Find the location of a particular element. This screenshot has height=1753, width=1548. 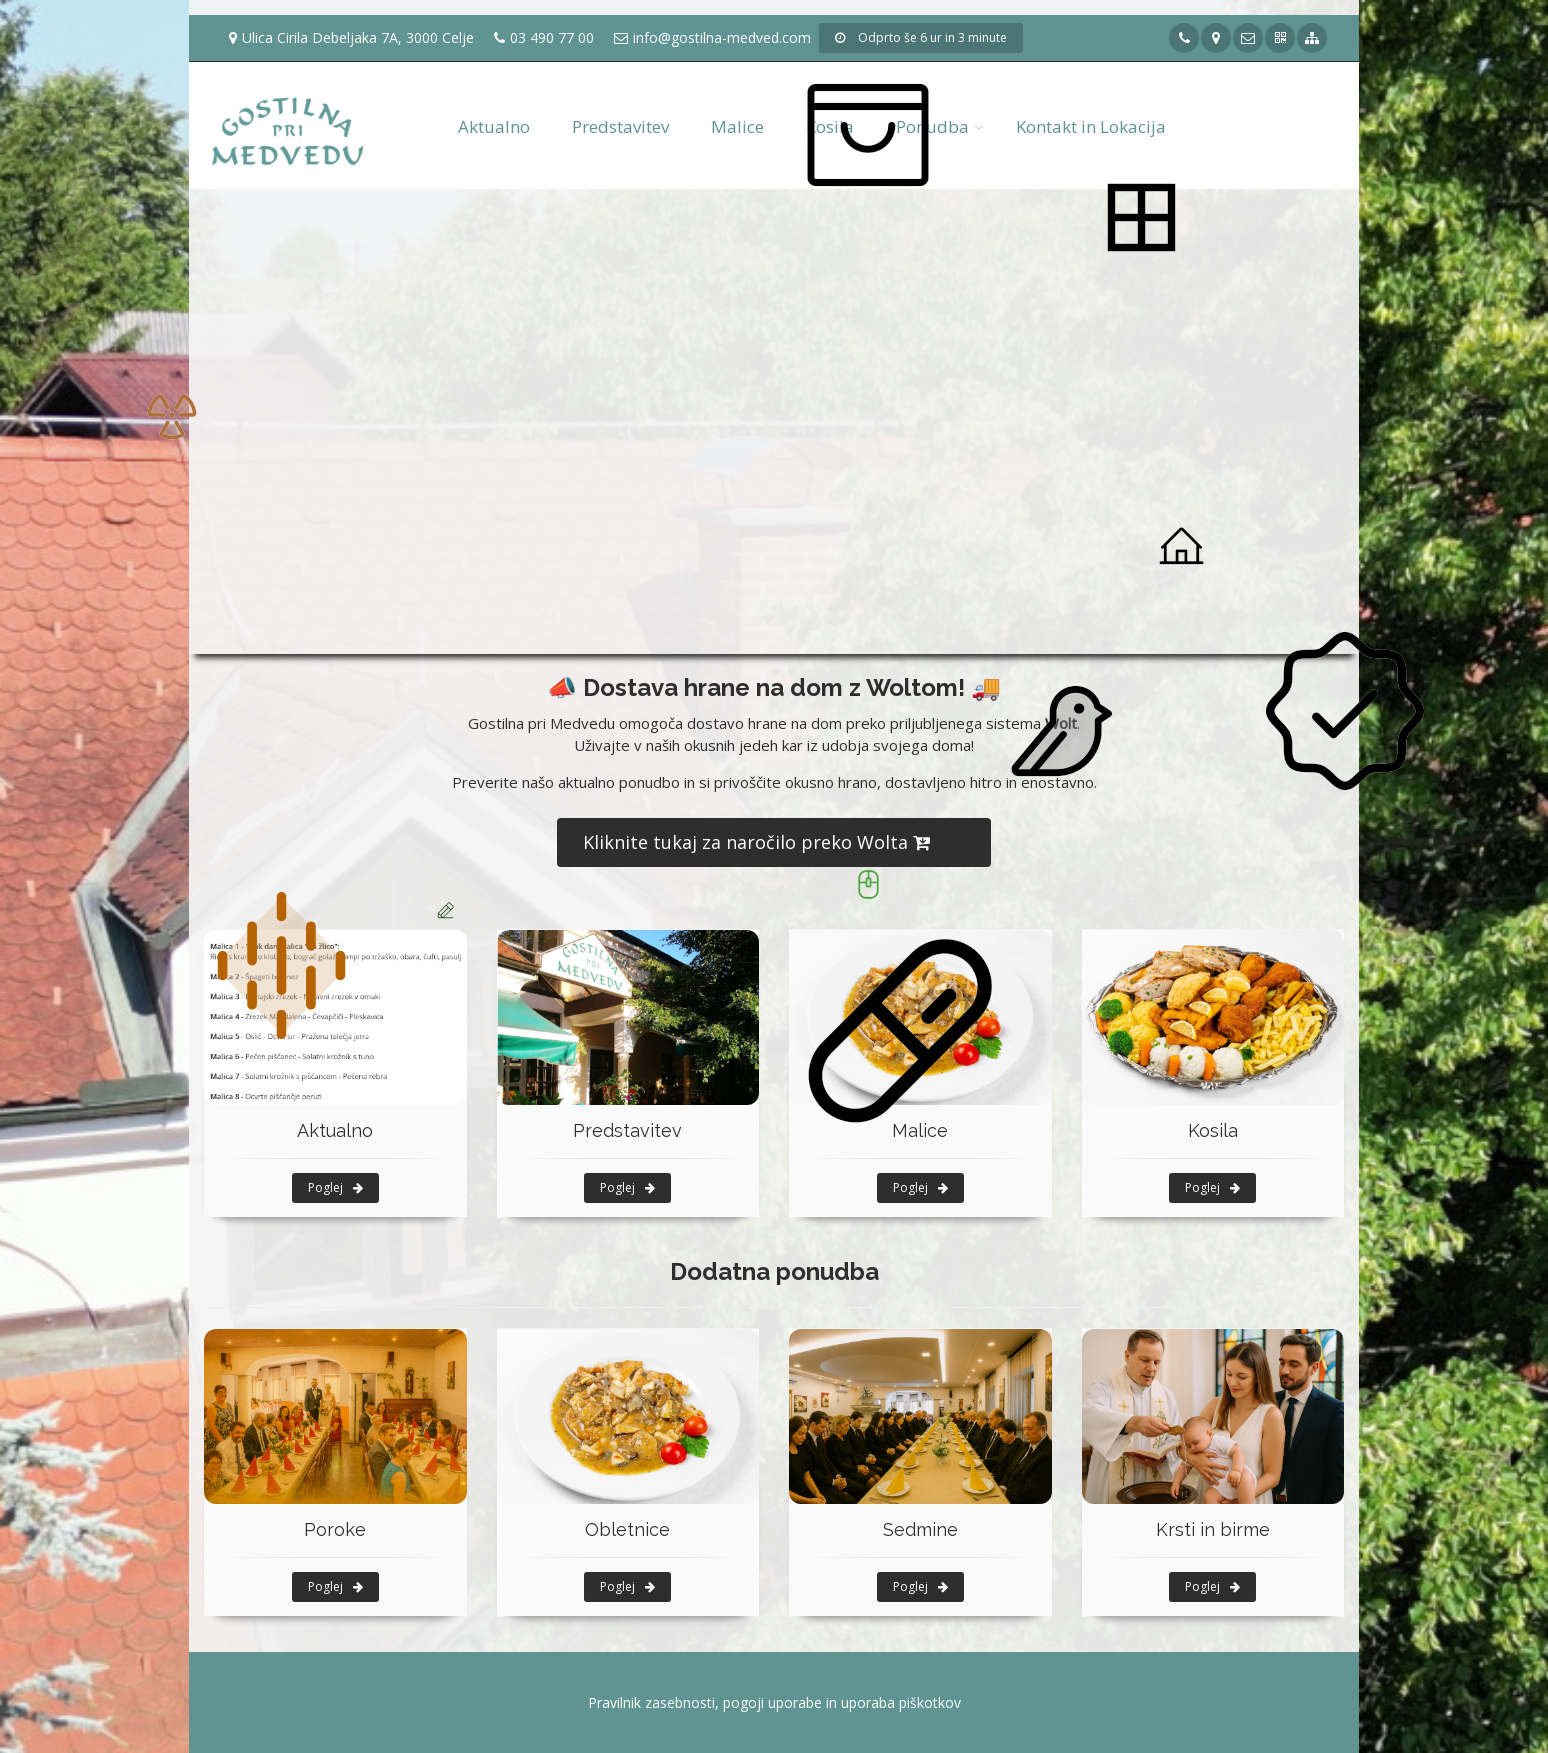

indicates radioactive or hazardous material warning is located at coordinates (172, 415).